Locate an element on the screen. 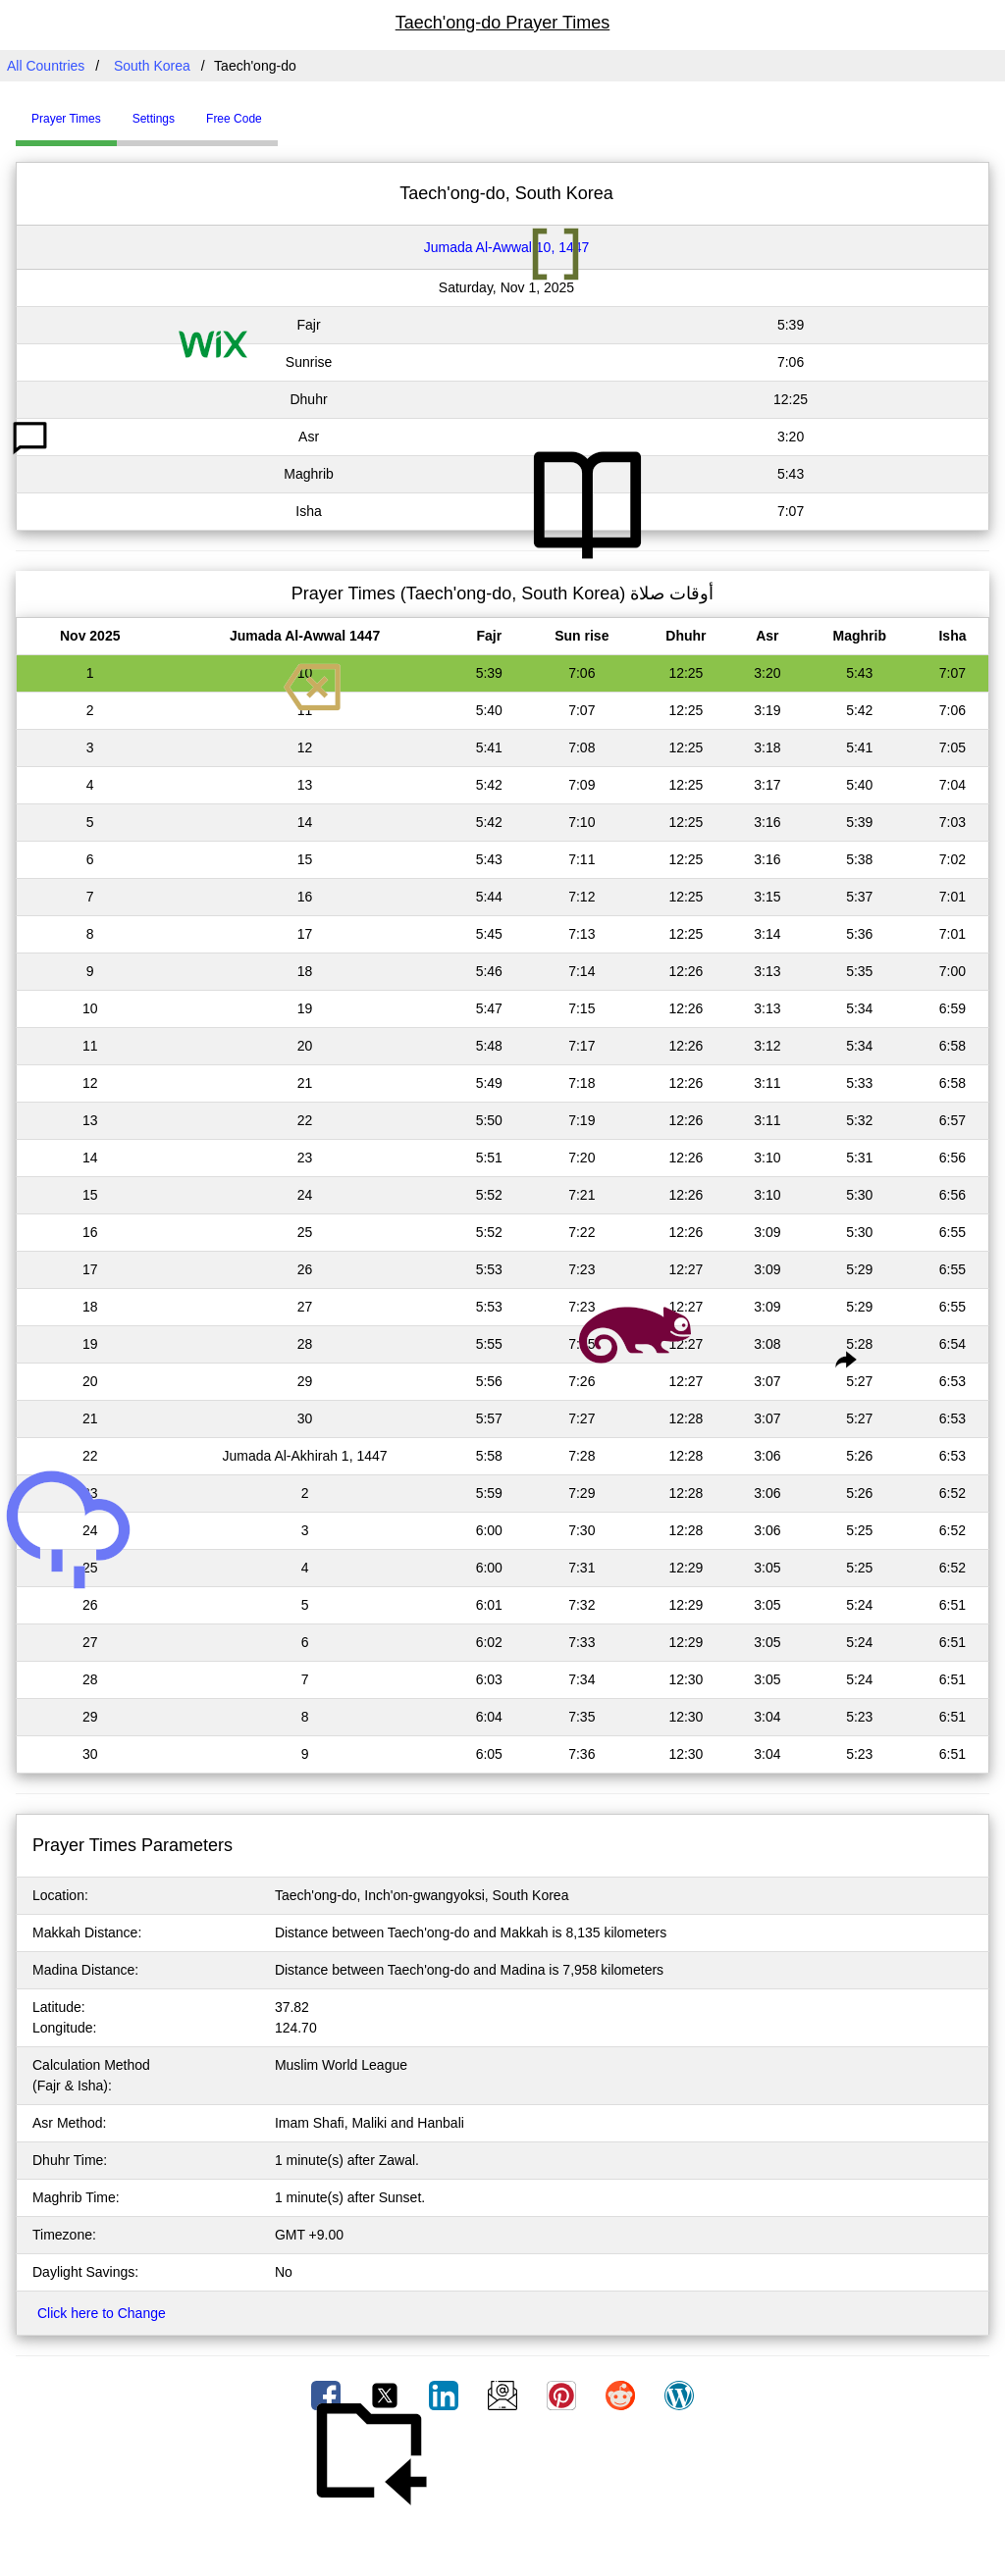  view received files or downloads is located at coordinates (369, 2450).